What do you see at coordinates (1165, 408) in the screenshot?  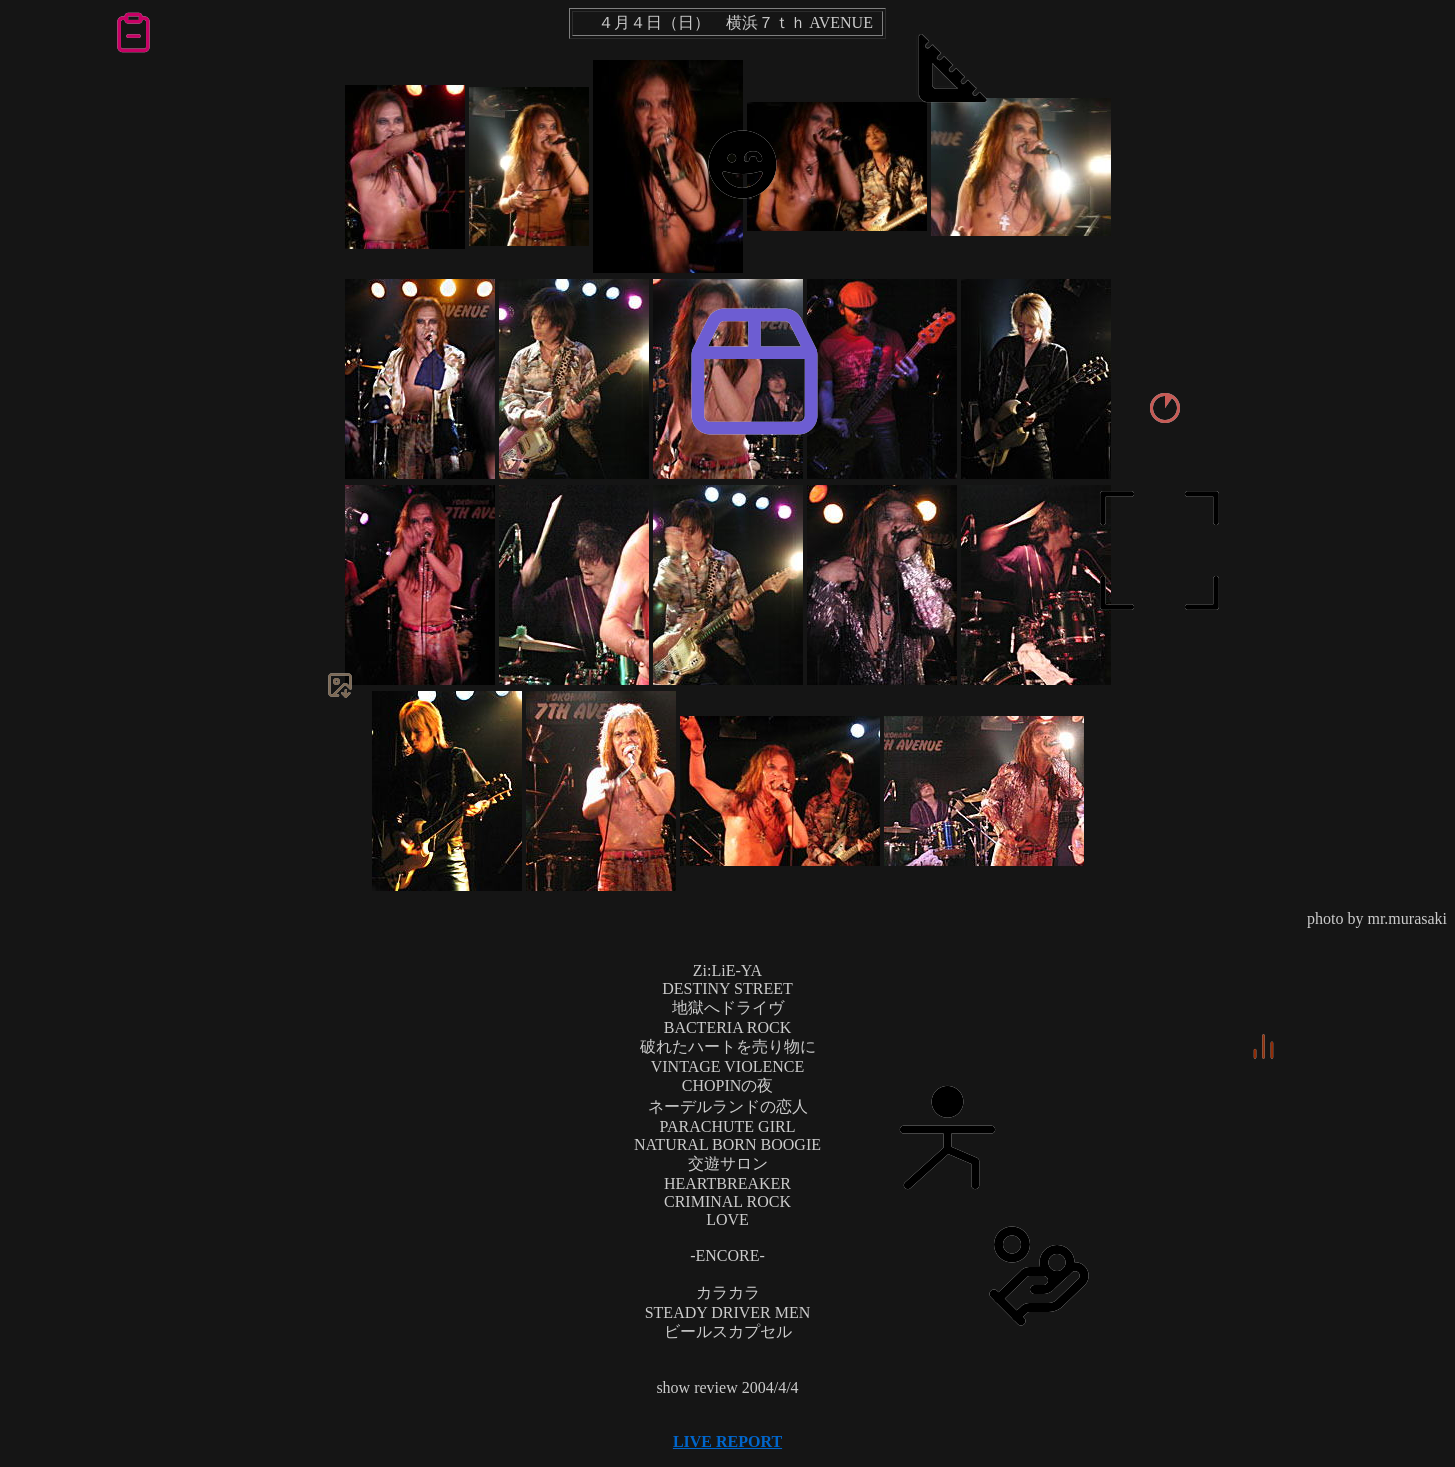 I see `indicates 10% progress or completion` at bounding box center [1165, 408].